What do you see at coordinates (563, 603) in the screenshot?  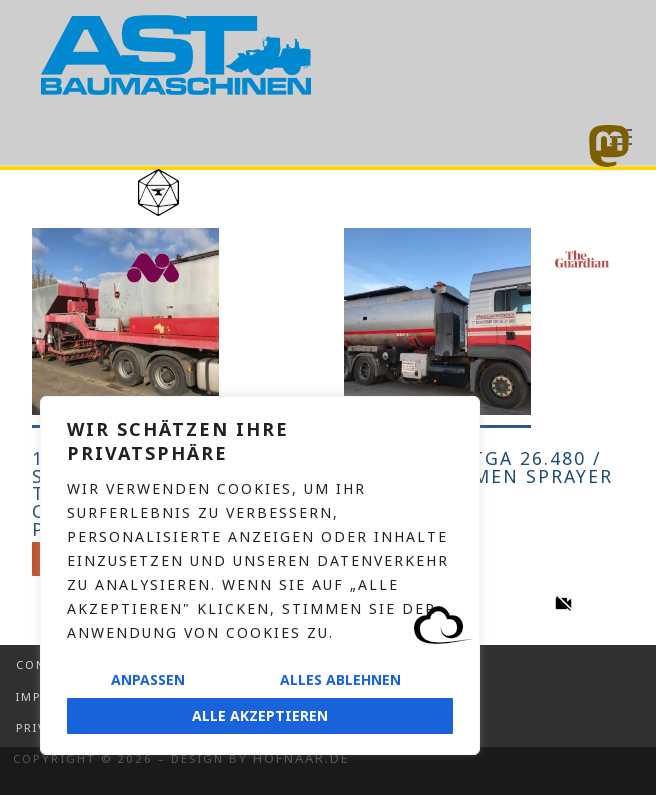 I see `turn off camera or disable video` at bounding box center [563, 603].